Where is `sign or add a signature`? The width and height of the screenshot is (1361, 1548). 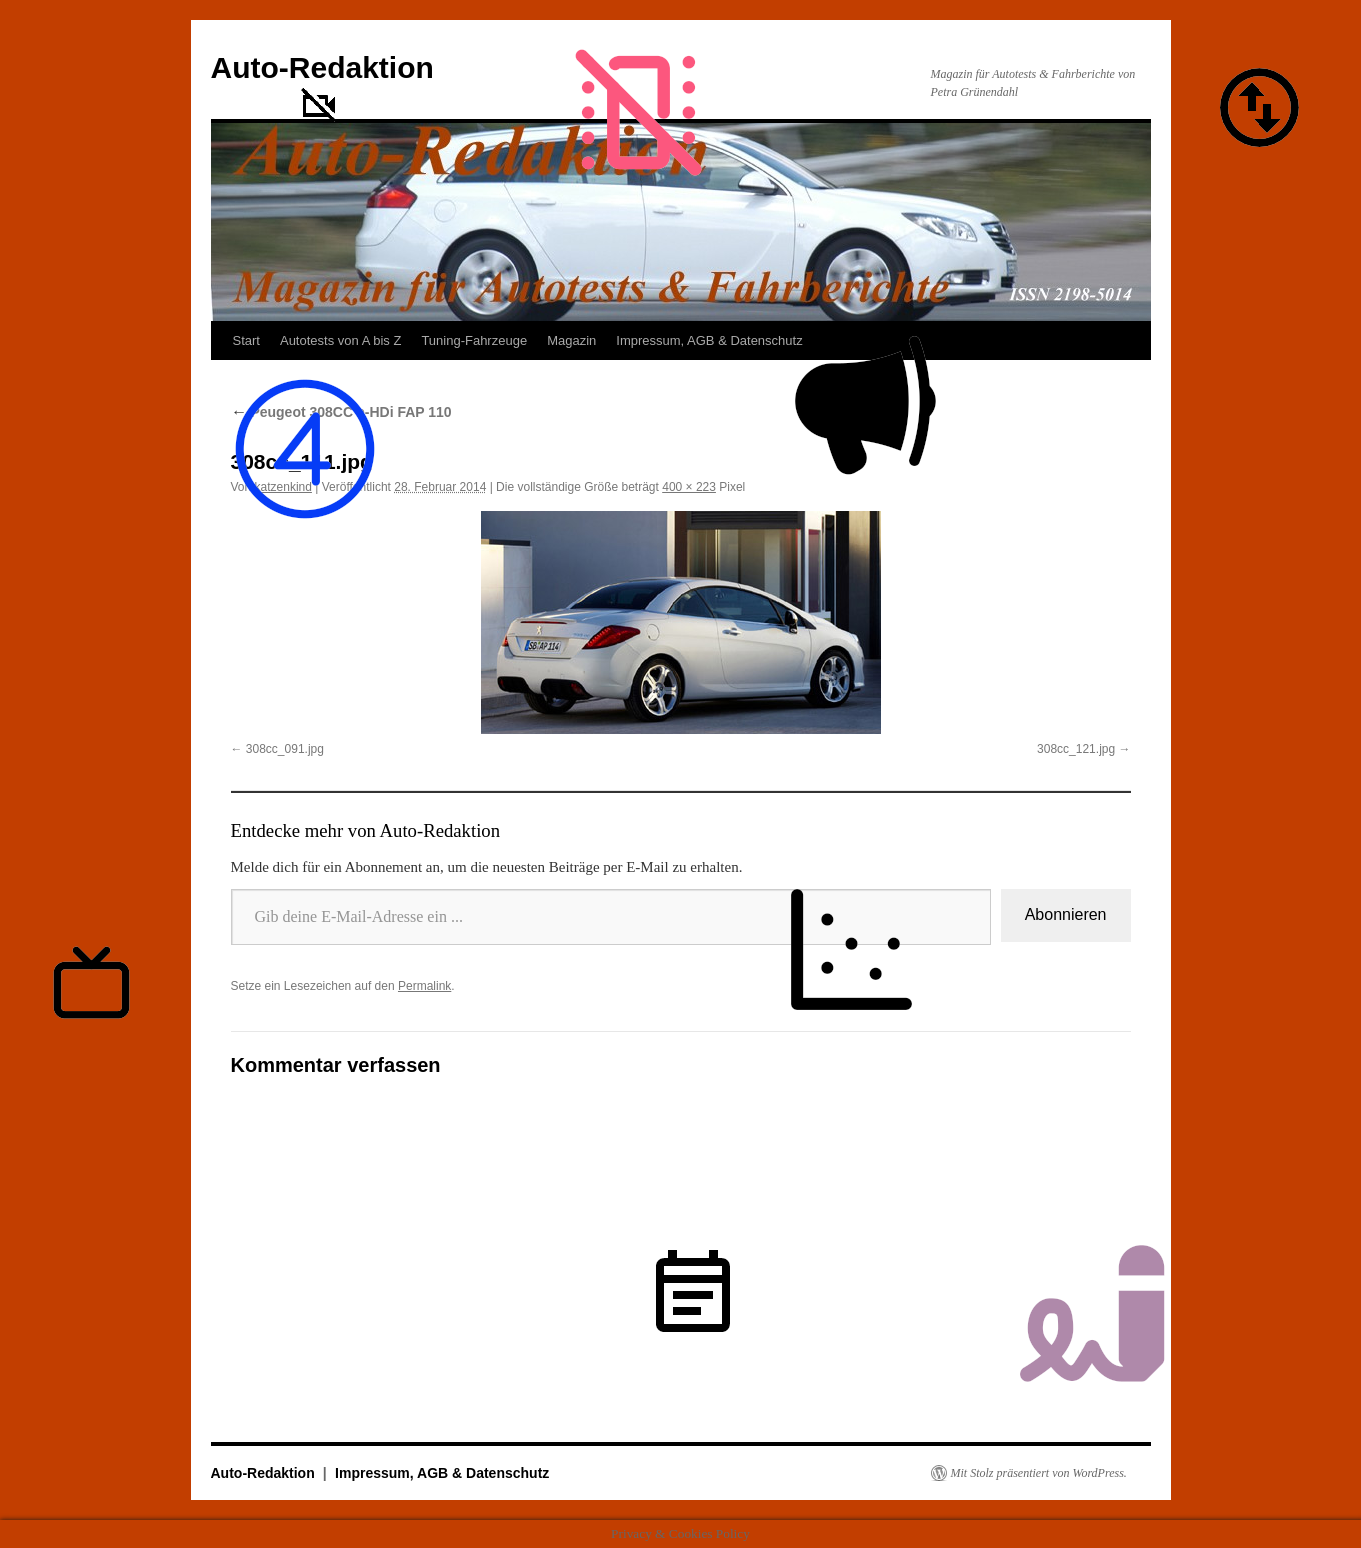 sign or add a signature is located at coordinates (1096, 1321).